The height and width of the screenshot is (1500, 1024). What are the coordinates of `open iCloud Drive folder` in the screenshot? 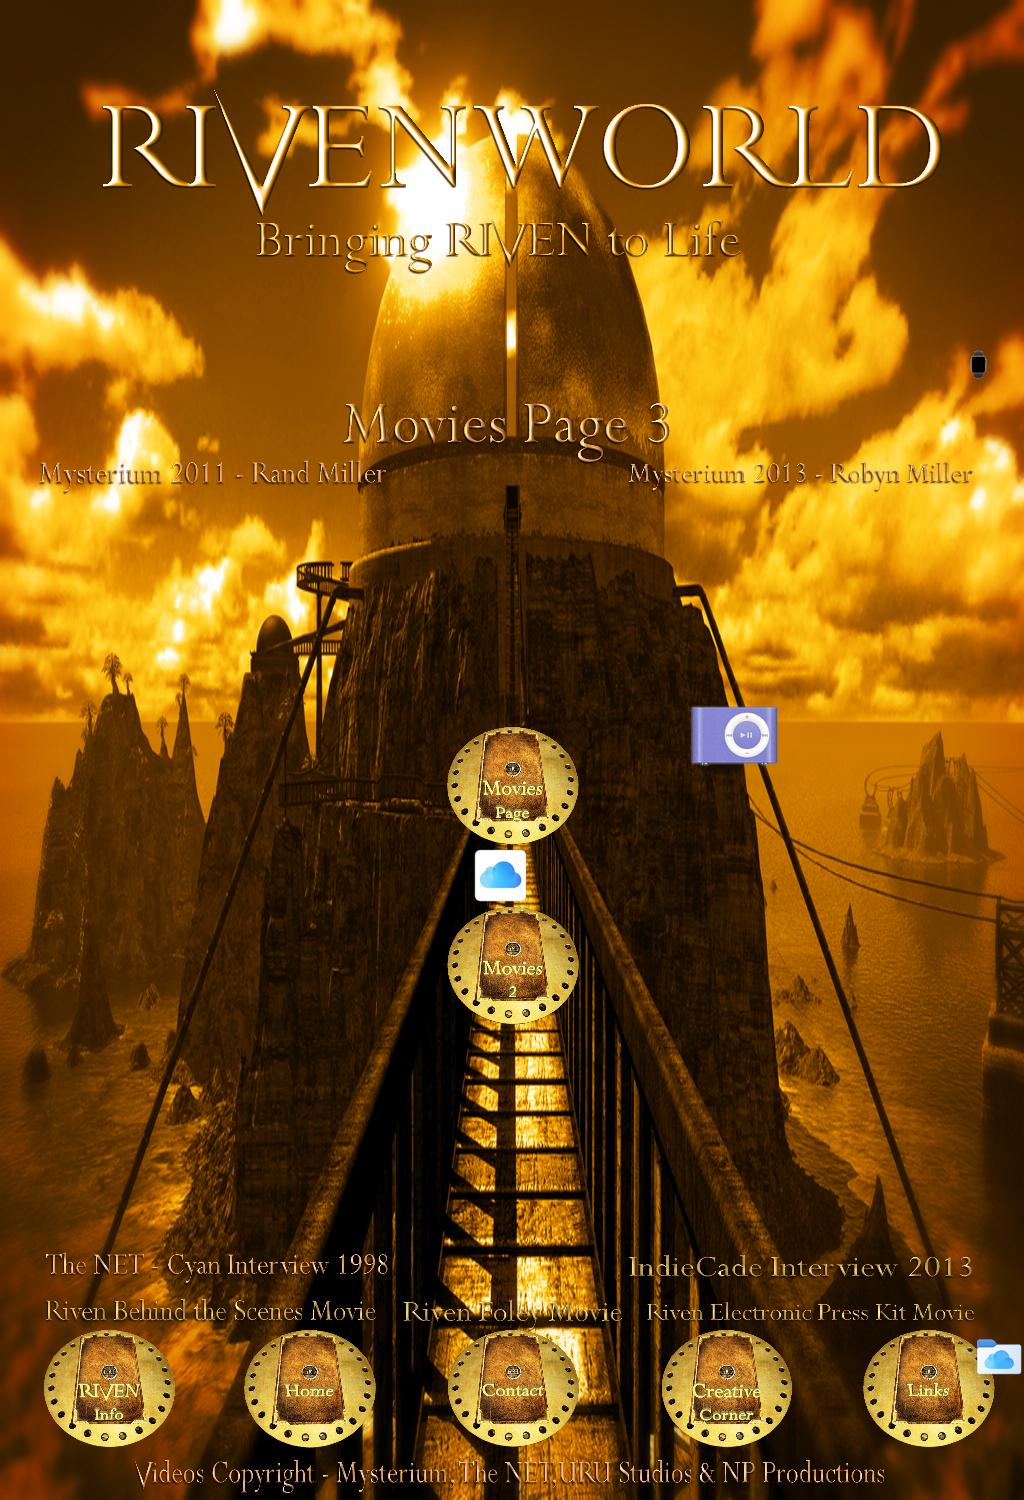 It's located at (999, 1358).